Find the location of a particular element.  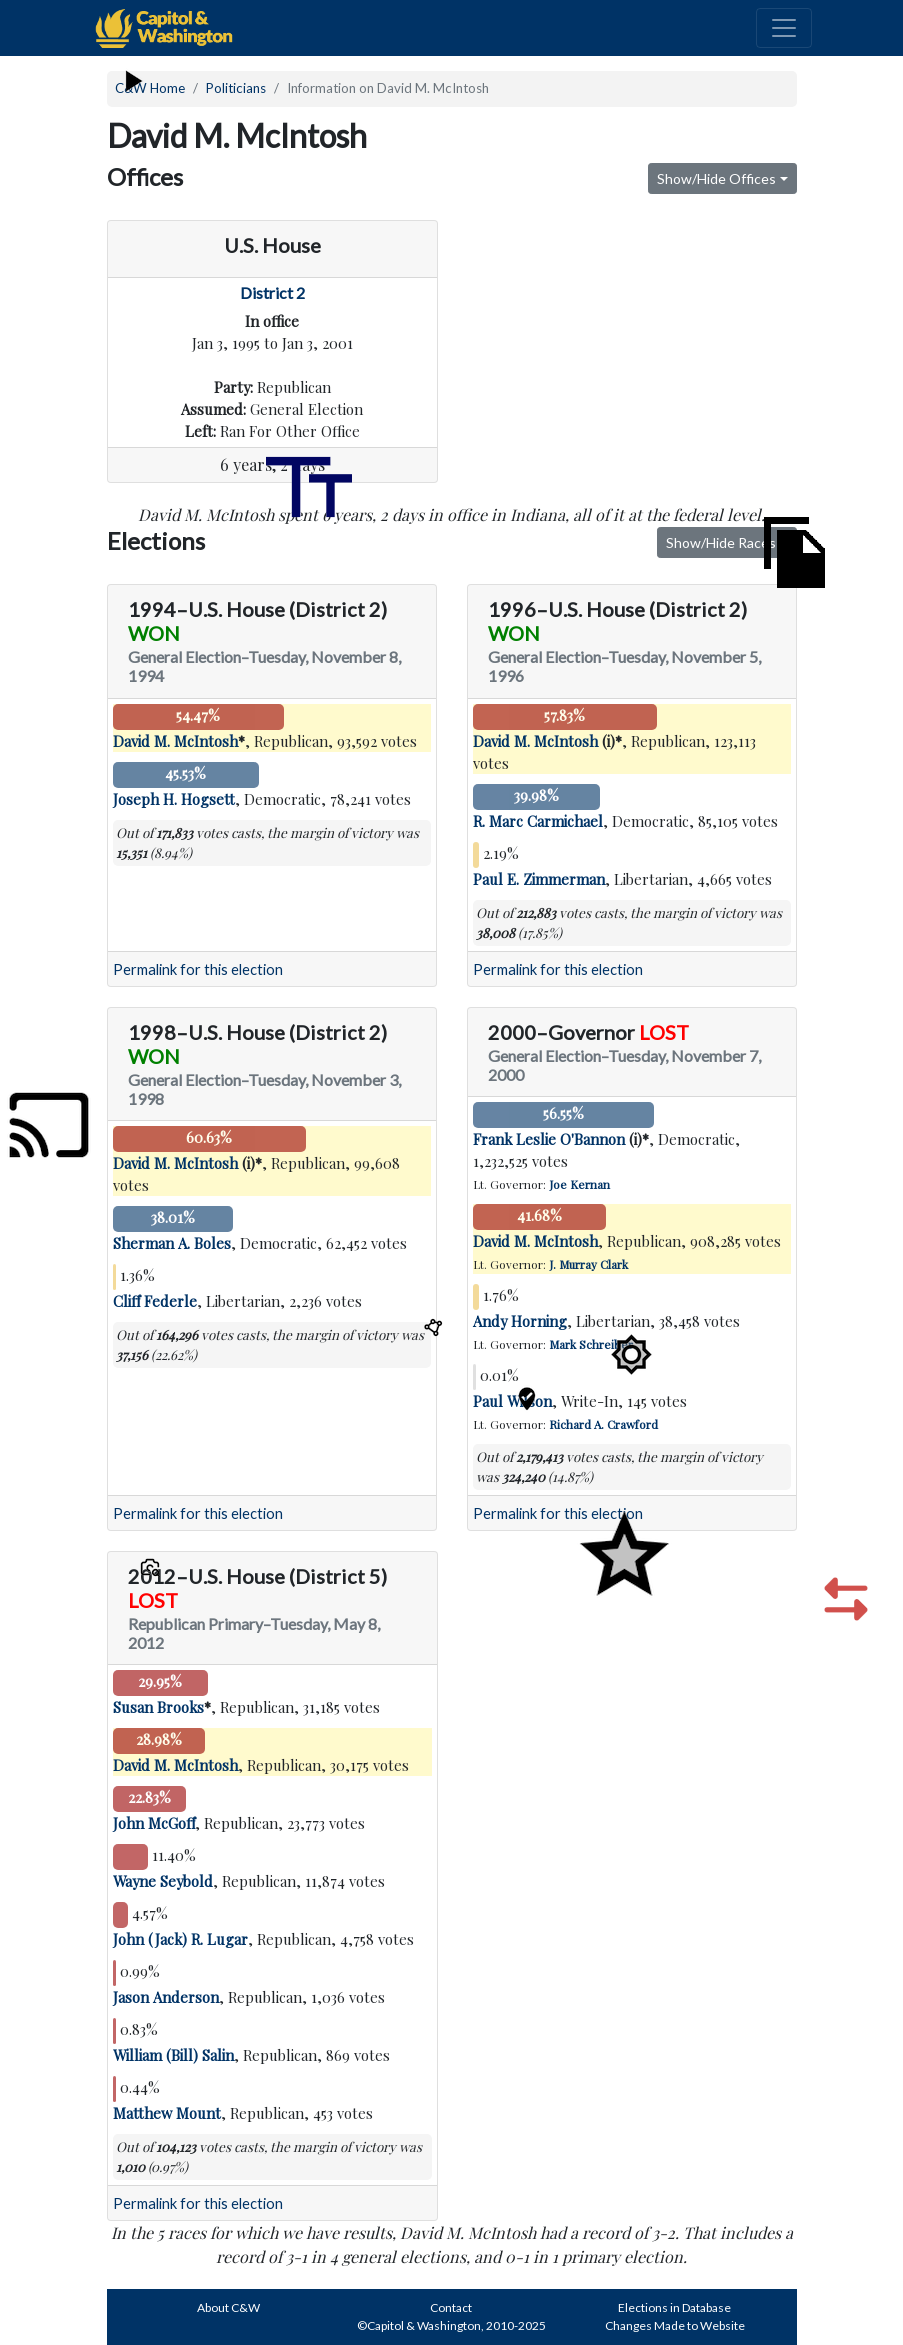

adjust screen brightness settings is located at coordinates (631, 1354).